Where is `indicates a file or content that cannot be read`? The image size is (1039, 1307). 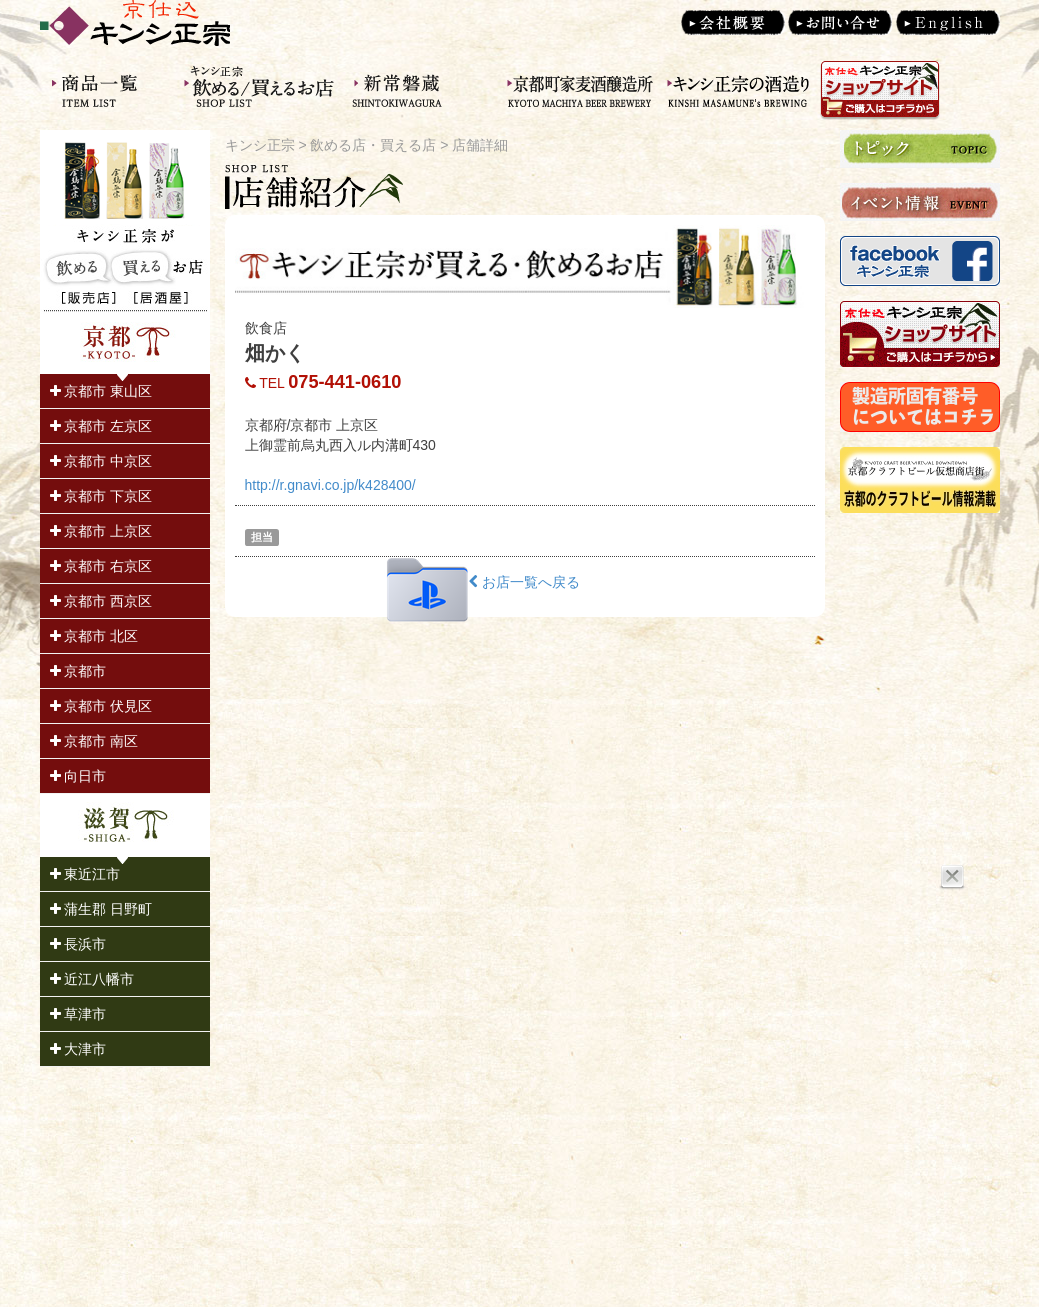
indicates a file or content that cannot be read is located at coordinates (952, 877).